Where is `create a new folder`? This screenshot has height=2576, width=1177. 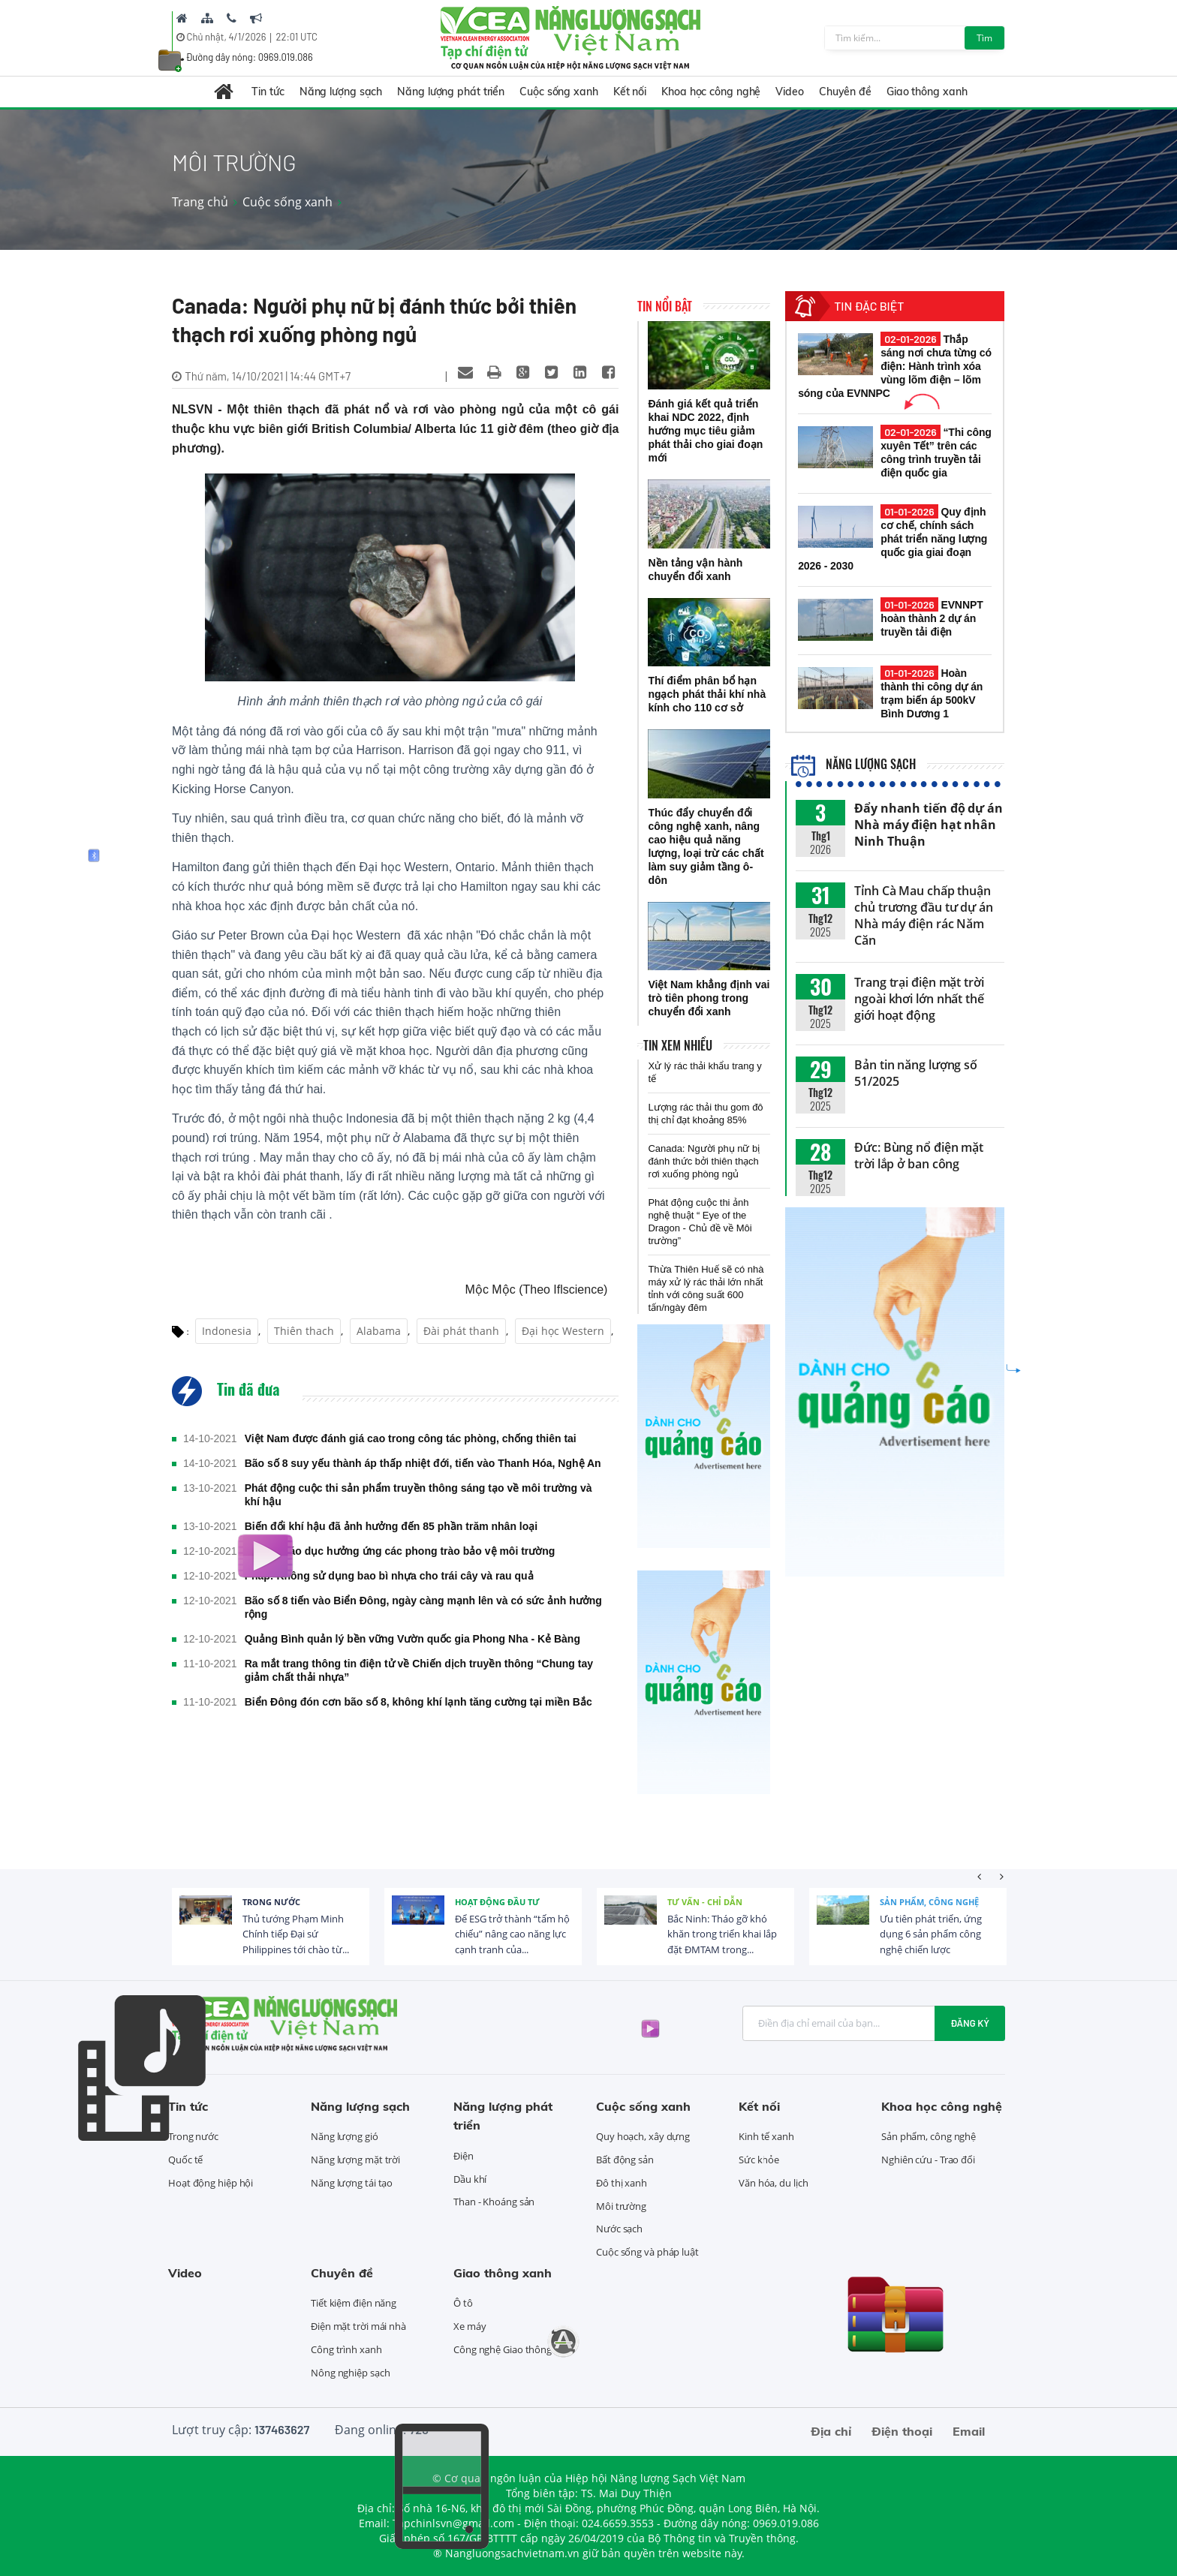
create a new folder is located at coordinates (170, 60).